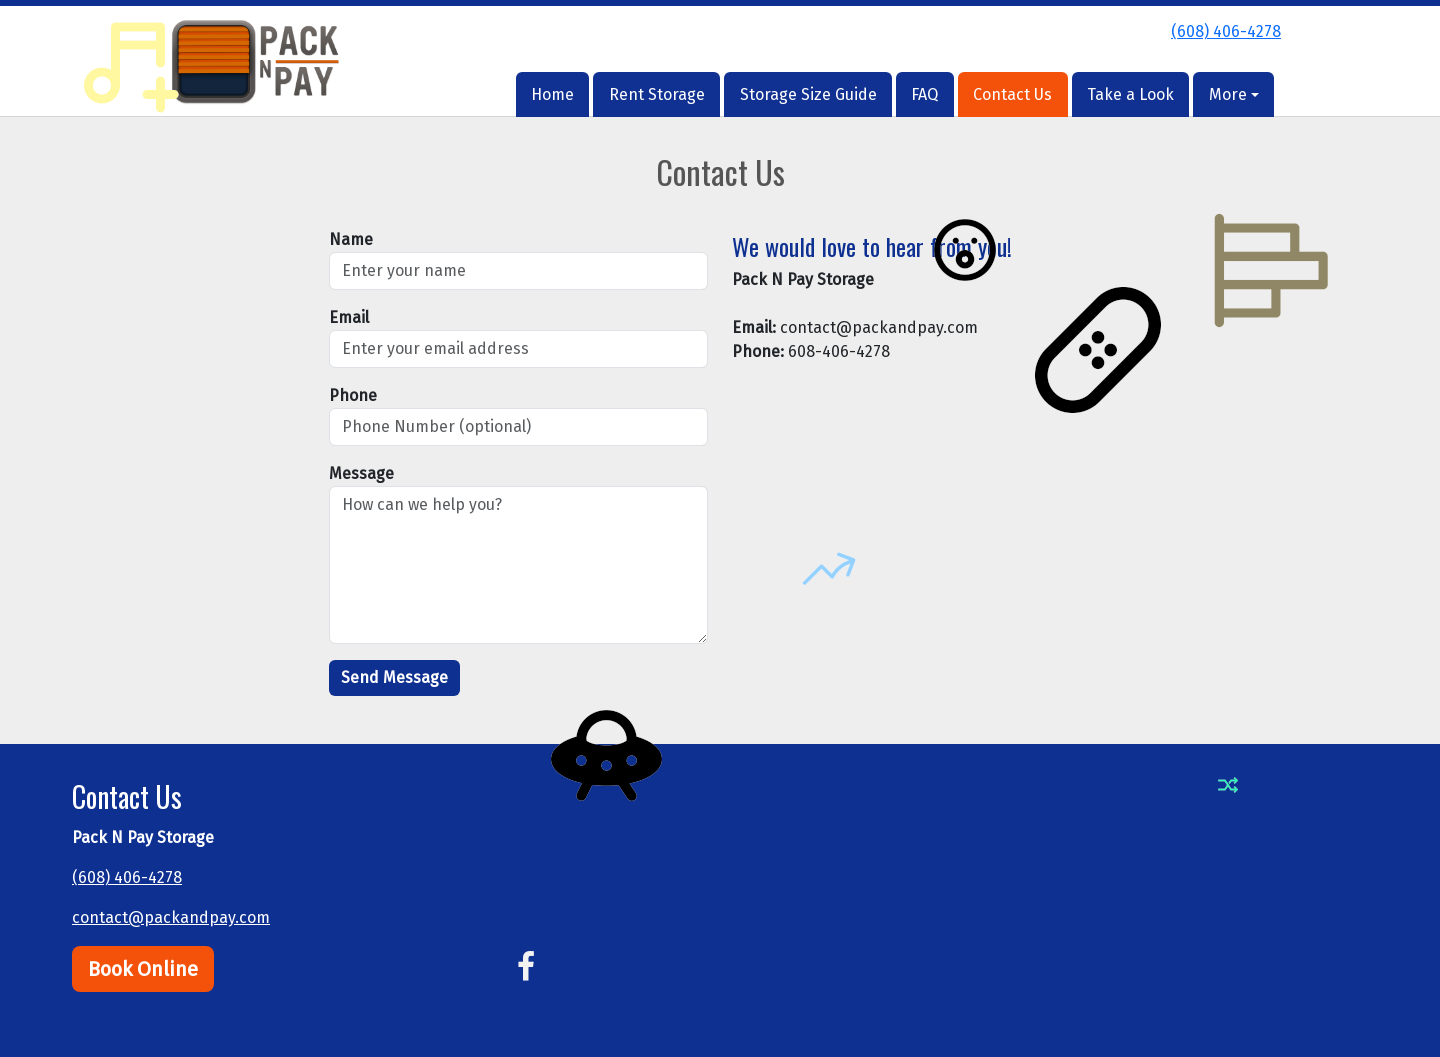 The height and width of the screenshot is (1057, 1440). Describe the element at coordinates (829, 568) in the screenshot. I see `view trending or popular content` at that location.